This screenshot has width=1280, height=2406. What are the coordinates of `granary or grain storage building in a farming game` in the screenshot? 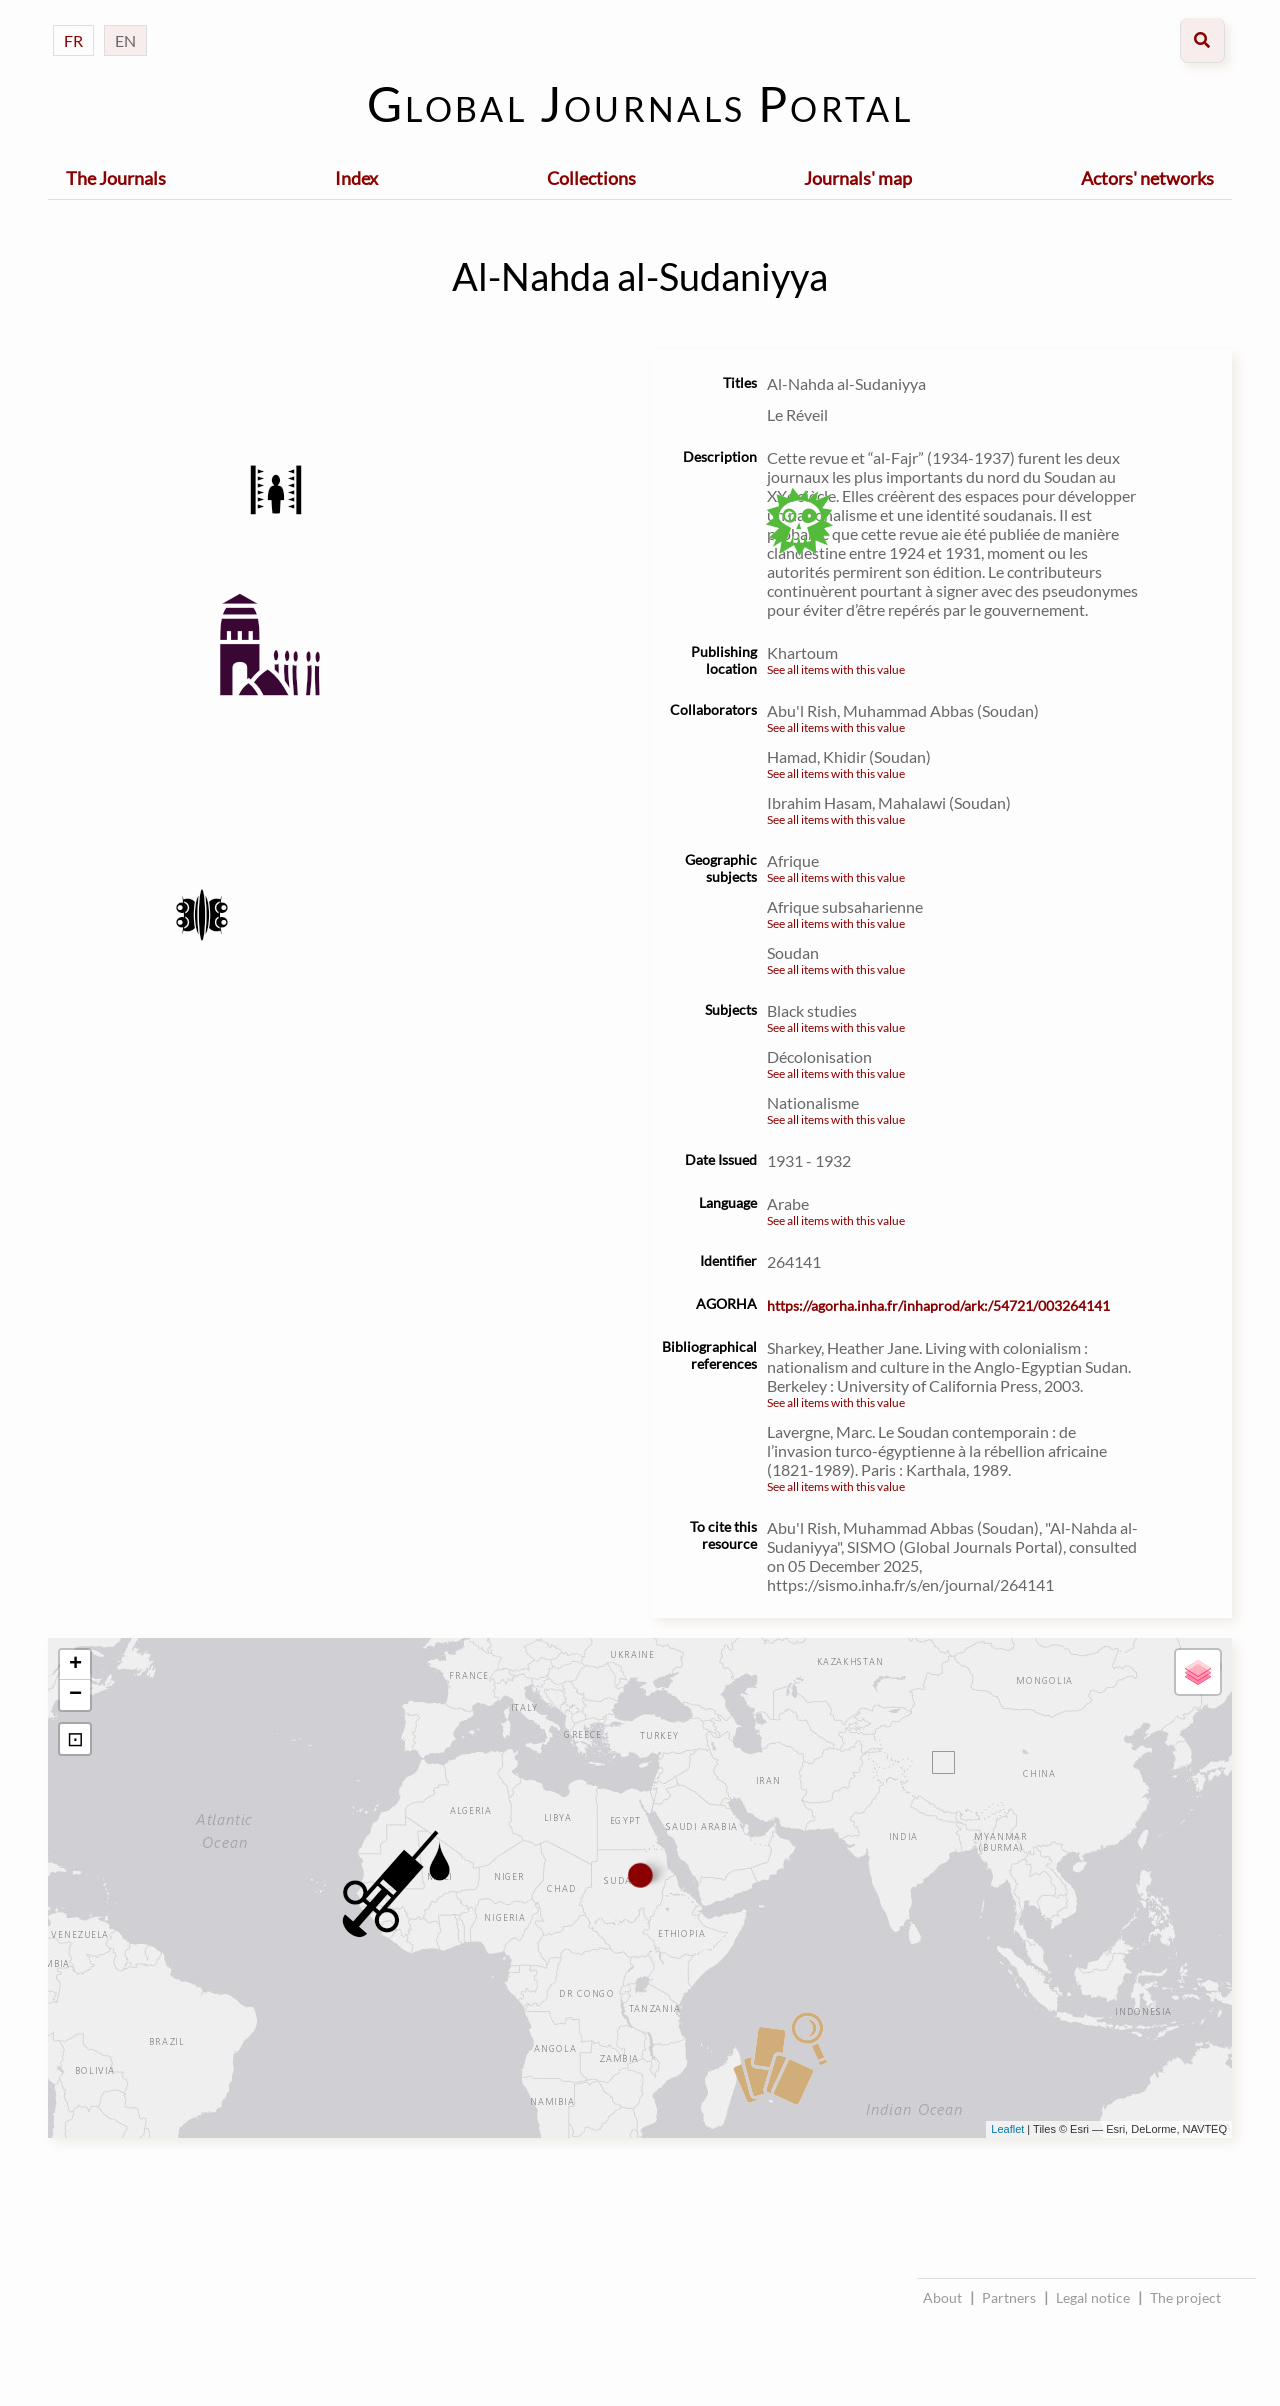 It's located at (270, 642).